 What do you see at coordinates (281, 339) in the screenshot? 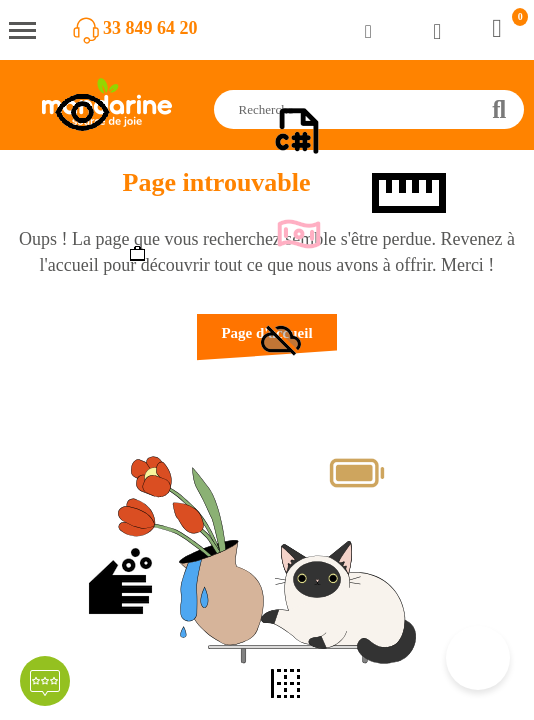
I see `indicates no cloud connection available` at bounding box center [281, 339].